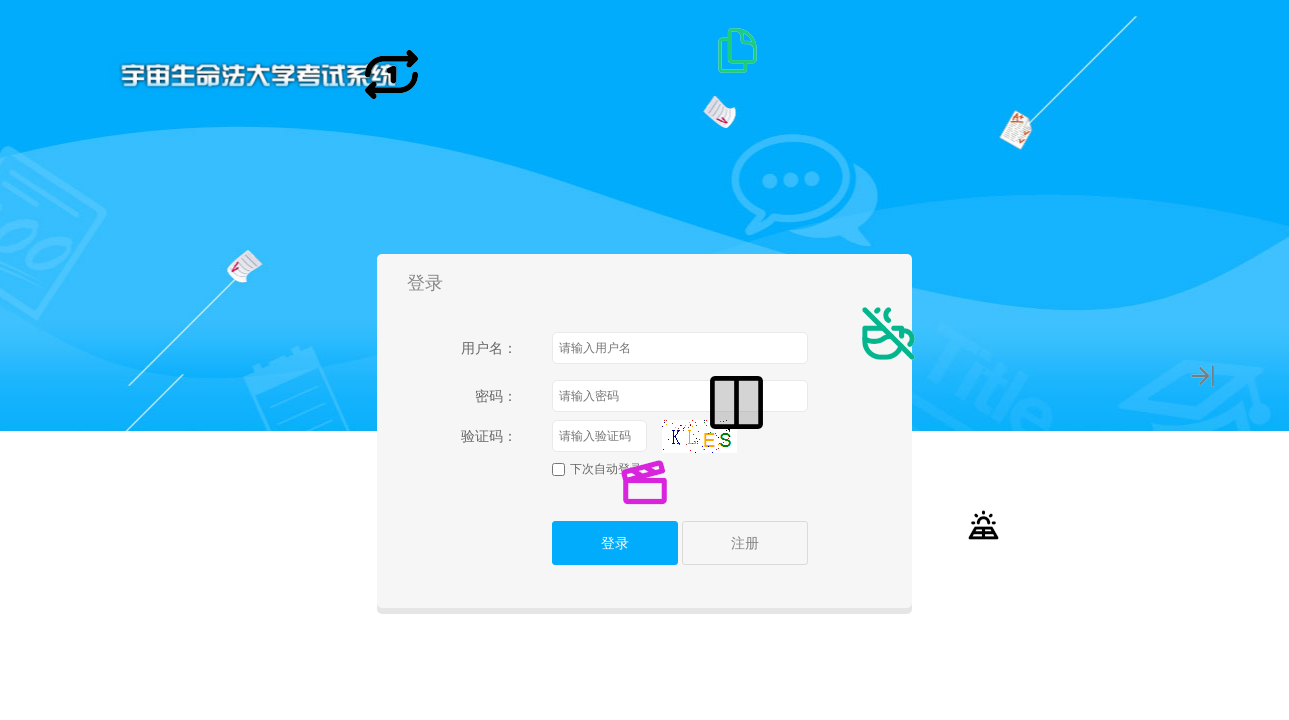  Describe the element at coordinates (391, 74) in the screenshot. I see `repeat current track once` at that location.